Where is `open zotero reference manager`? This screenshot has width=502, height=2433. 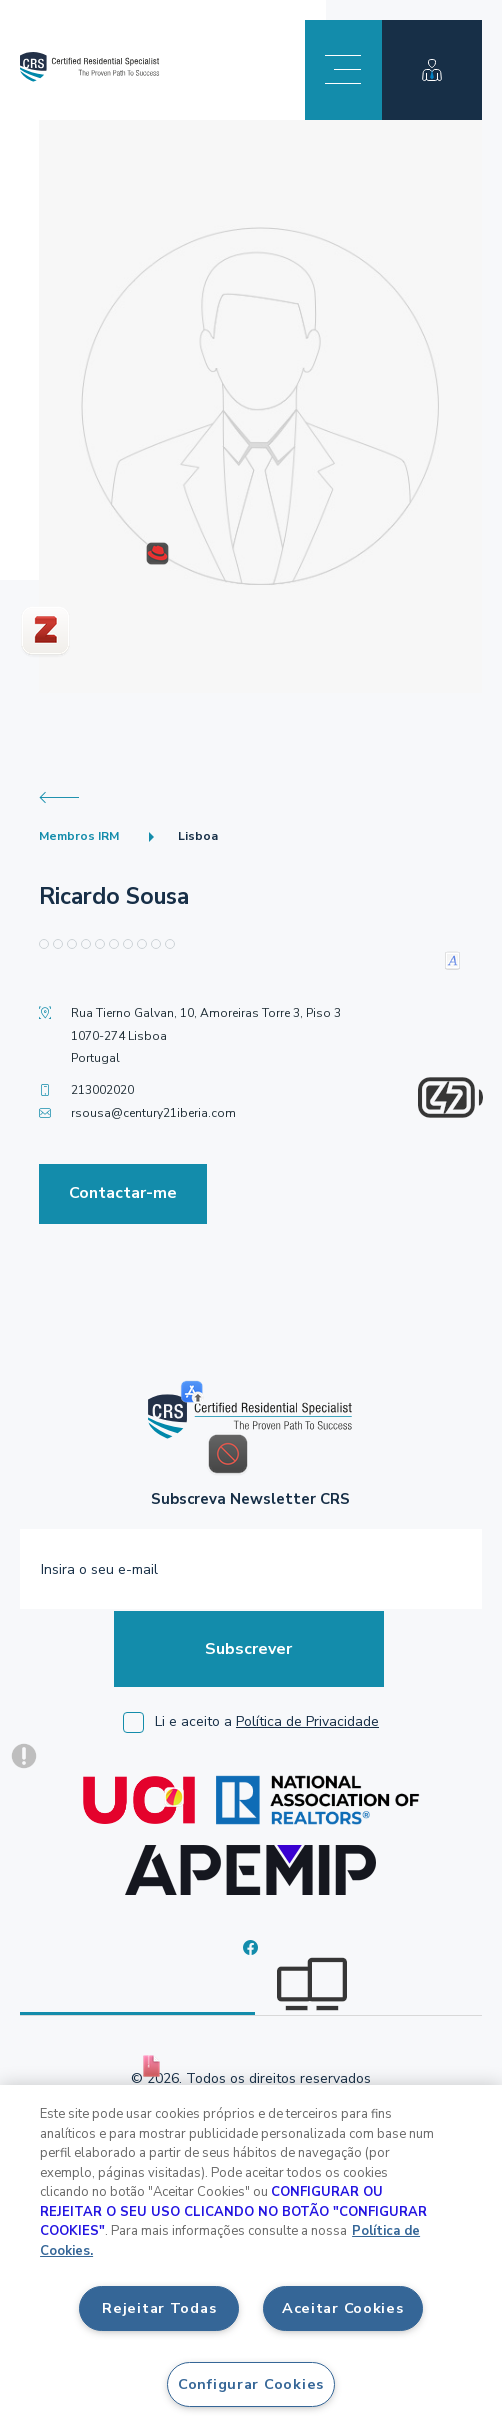
open zotero reference manager is located at coordinates (45, 630).